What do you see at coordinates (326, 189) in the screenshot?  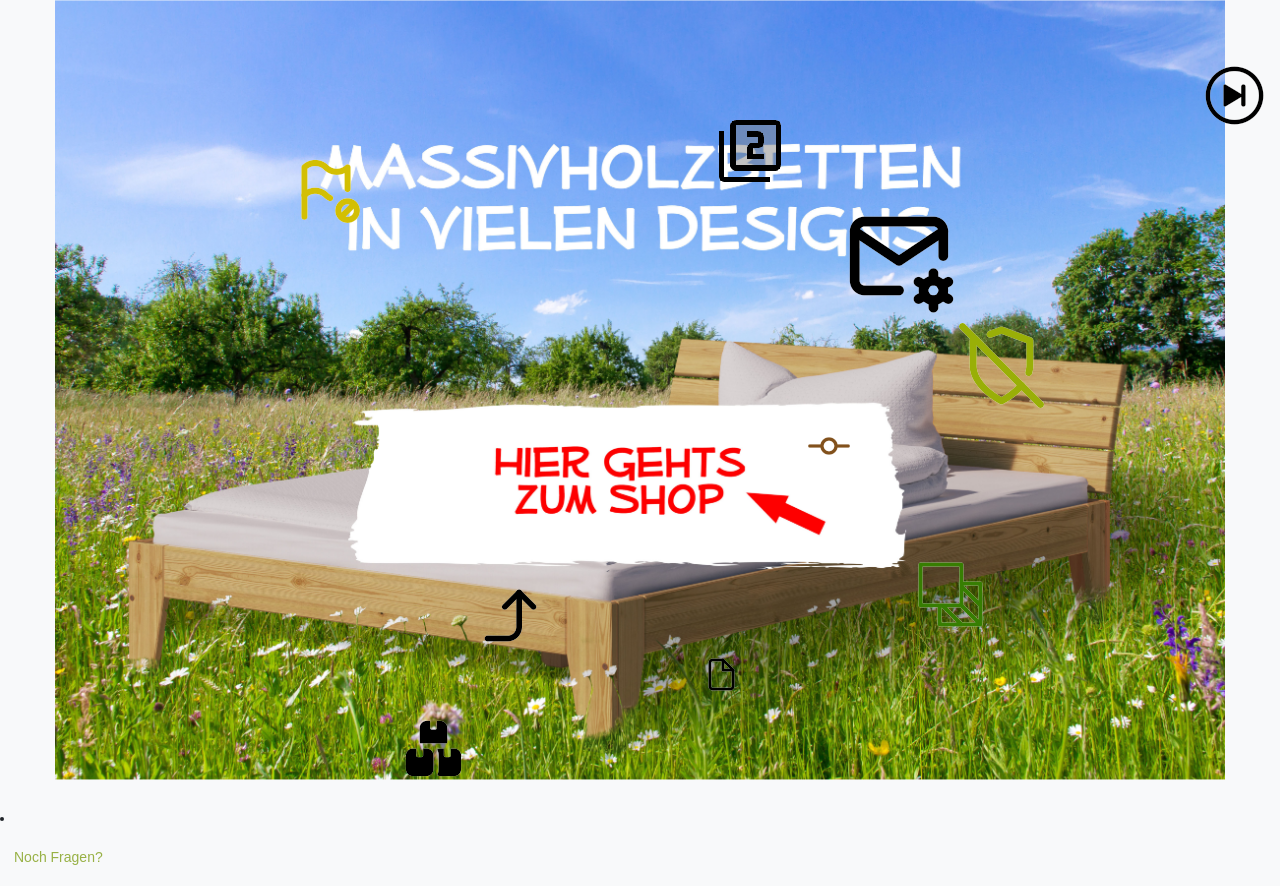 I see `cancel or remove a flagged item` at bounding box center [326, 189].